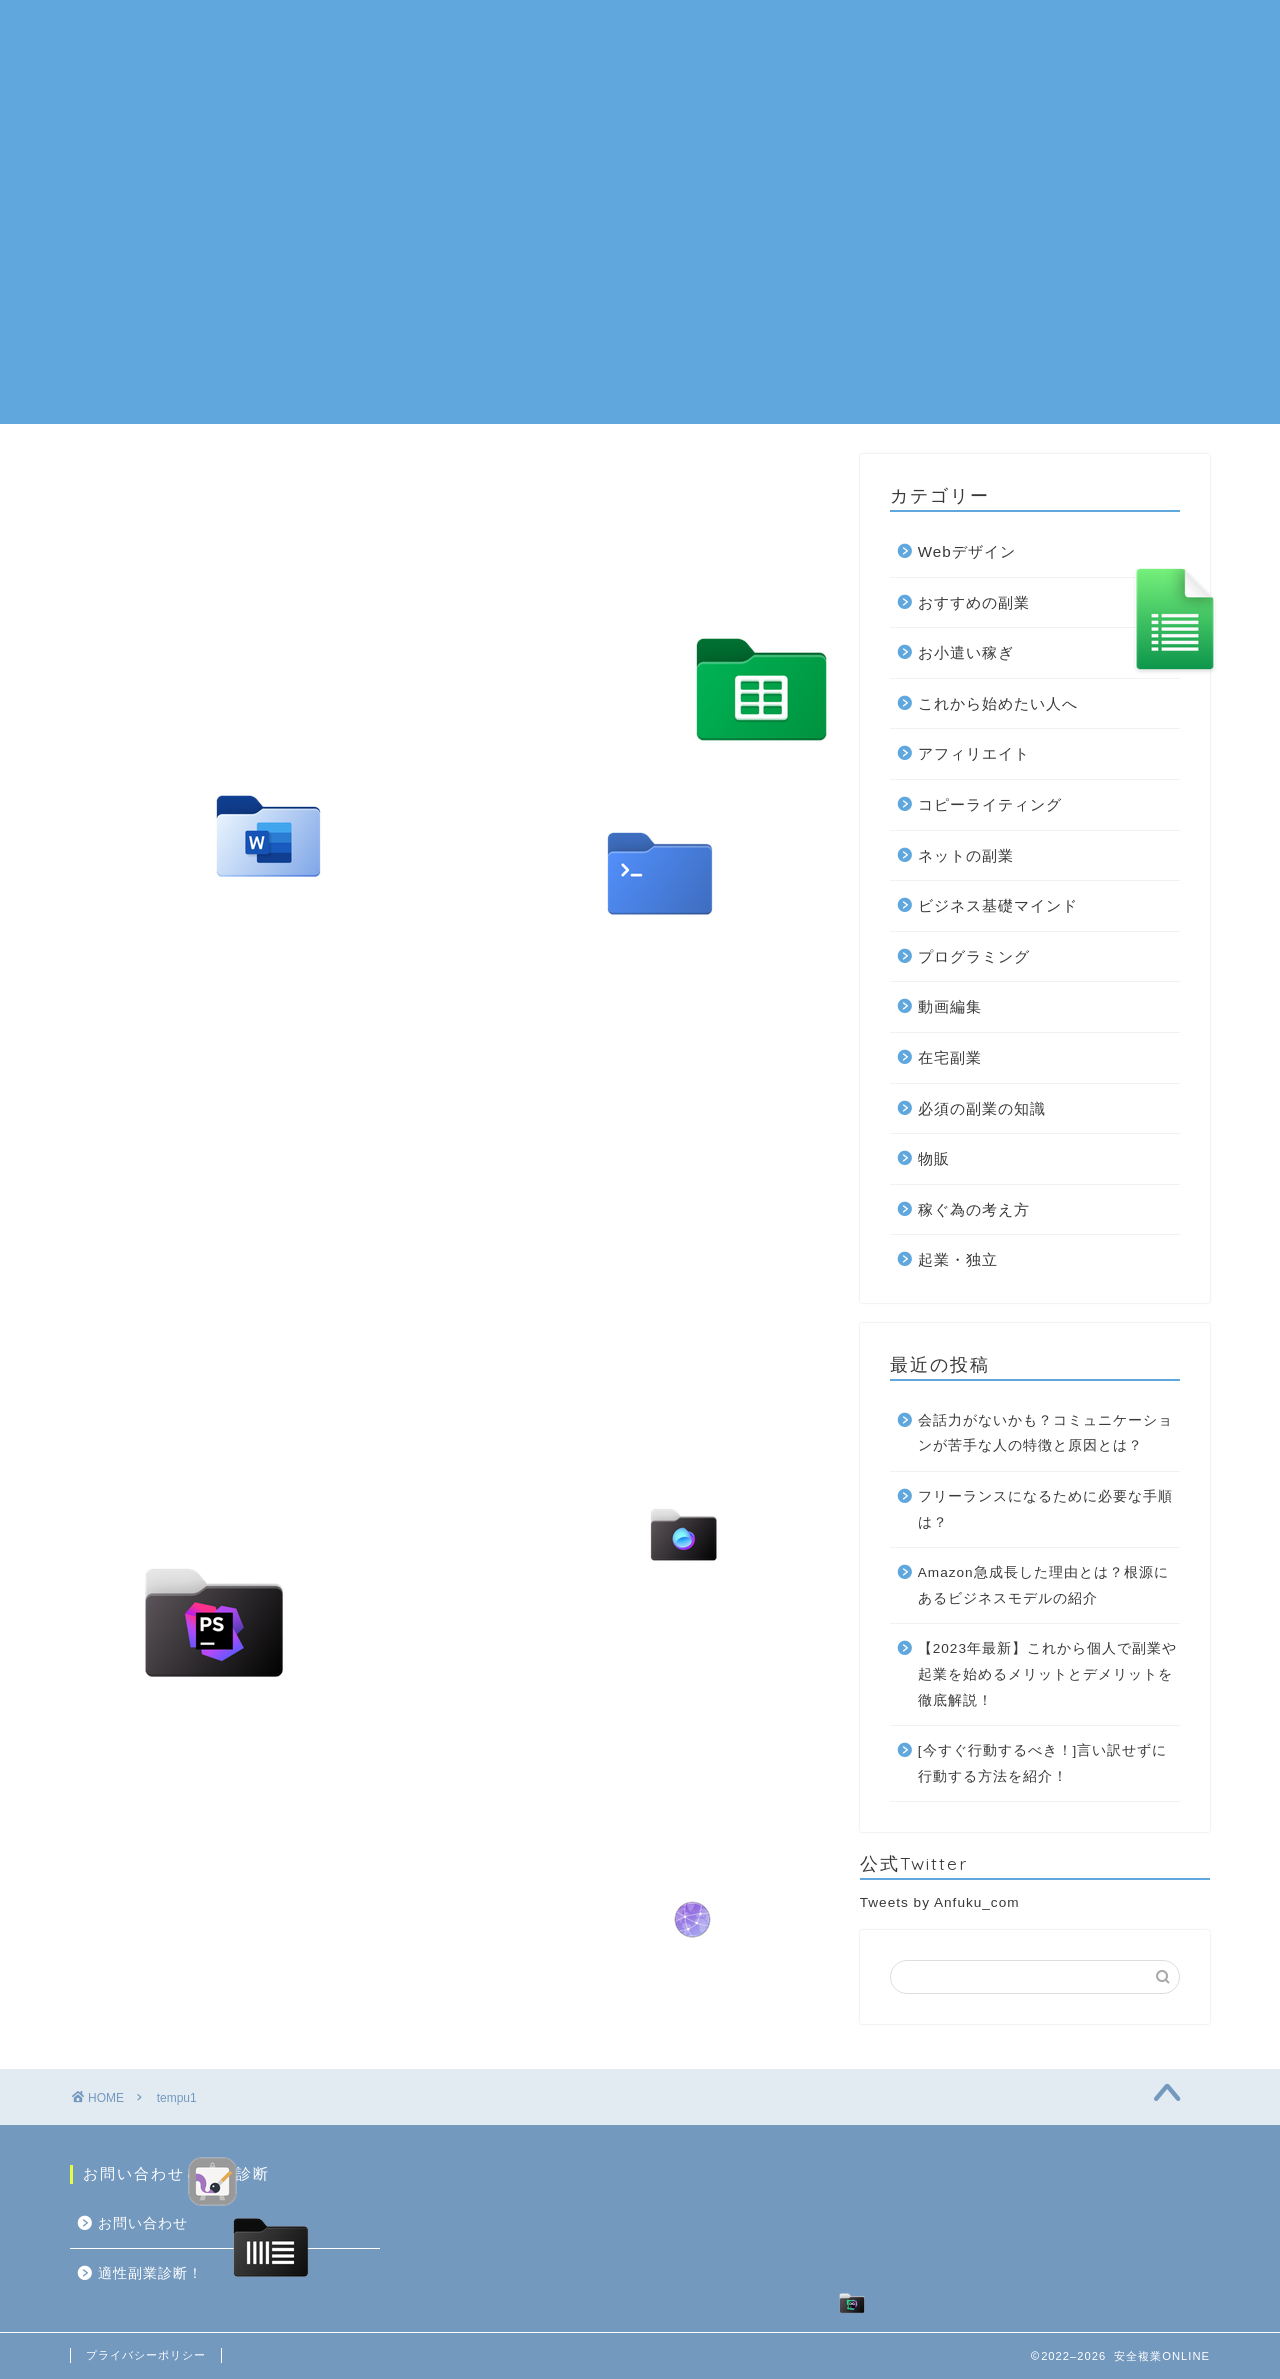 This screenshot has height=2379, width=1280. I want to click on open folder containing powershell scripts, so click(659, 876).